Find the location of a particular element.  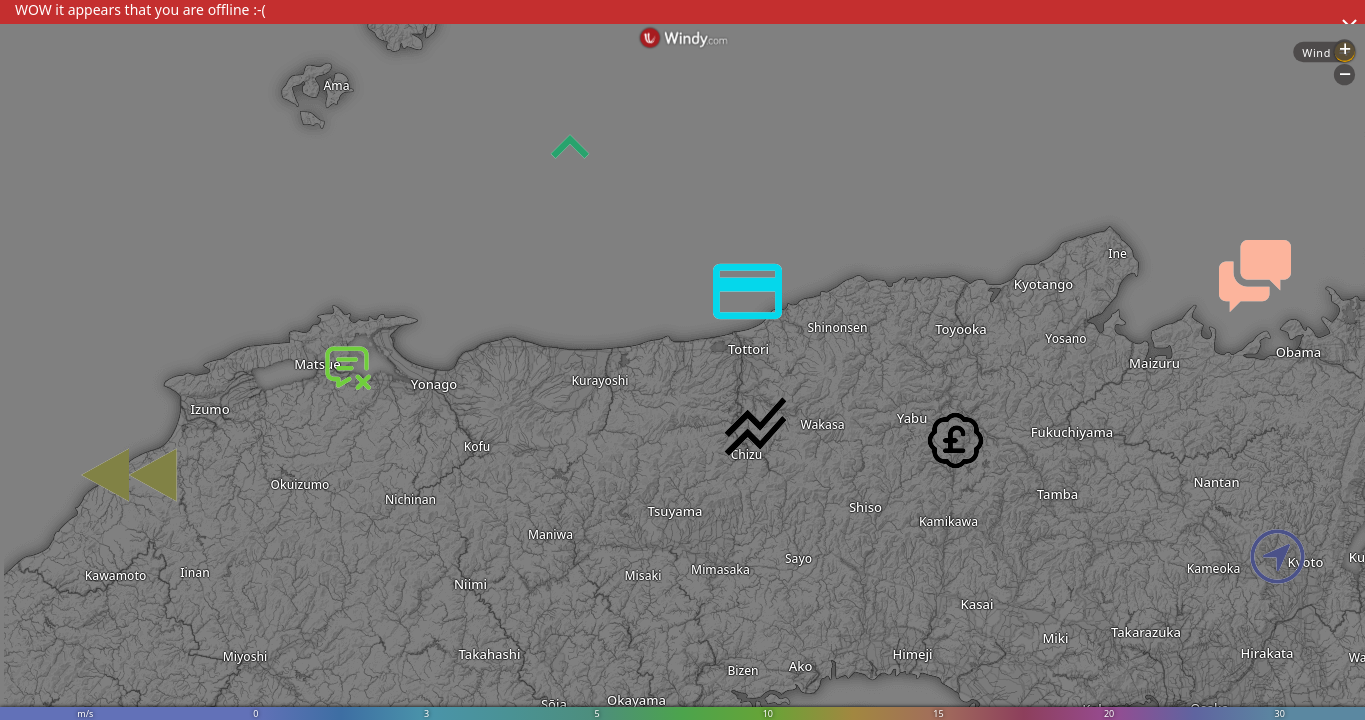

skip to previous track is located at coordinates (129, 475).